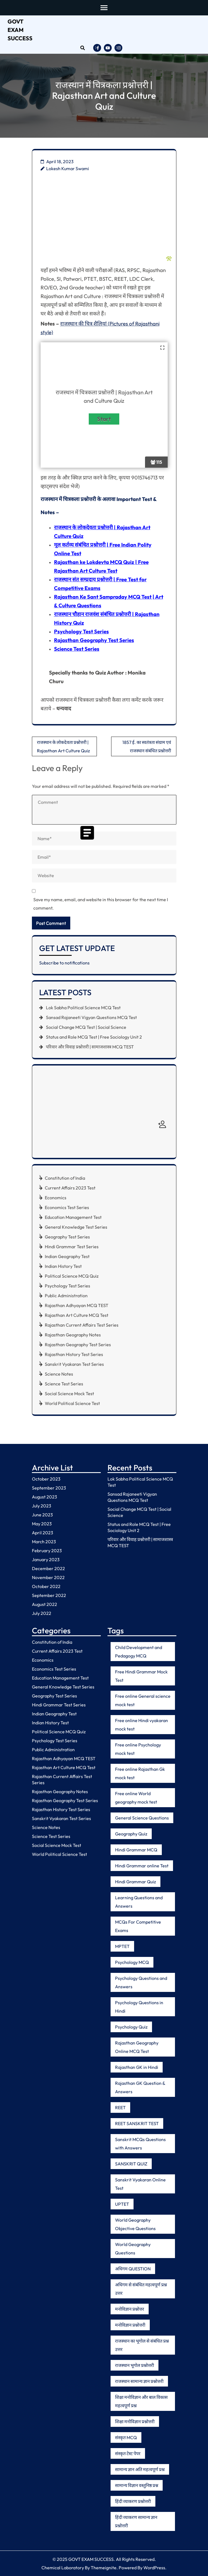 Image resolution: width=208 pixels, height=2576 pixels. I want to click on access settings or configuration options, so click(169, 259).